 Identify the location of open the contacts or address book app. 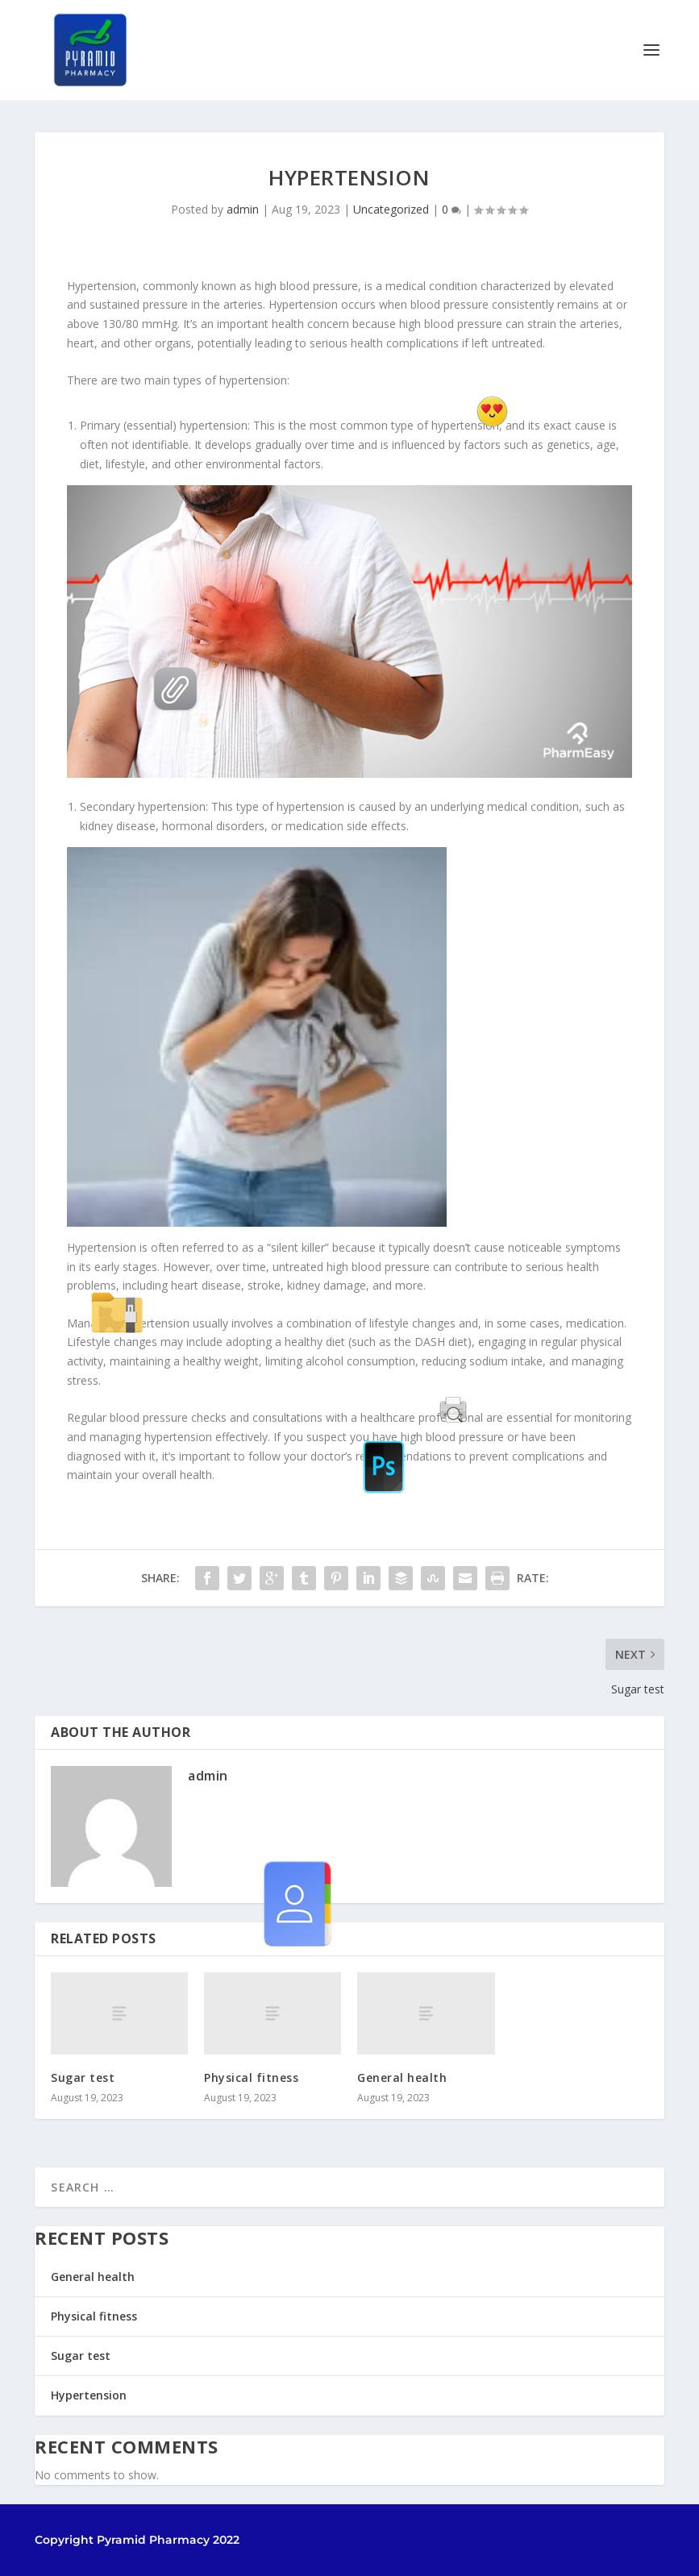
(297, 1904).